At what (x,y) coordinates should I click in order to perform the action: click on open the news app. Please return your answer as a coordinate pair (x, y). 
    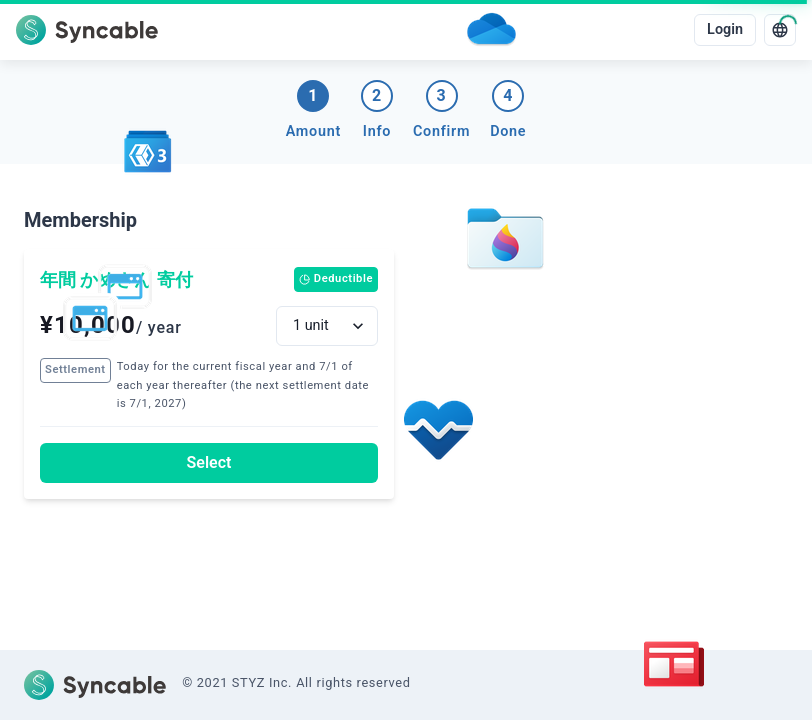
    Looking at the image, I should click on (674, 664).